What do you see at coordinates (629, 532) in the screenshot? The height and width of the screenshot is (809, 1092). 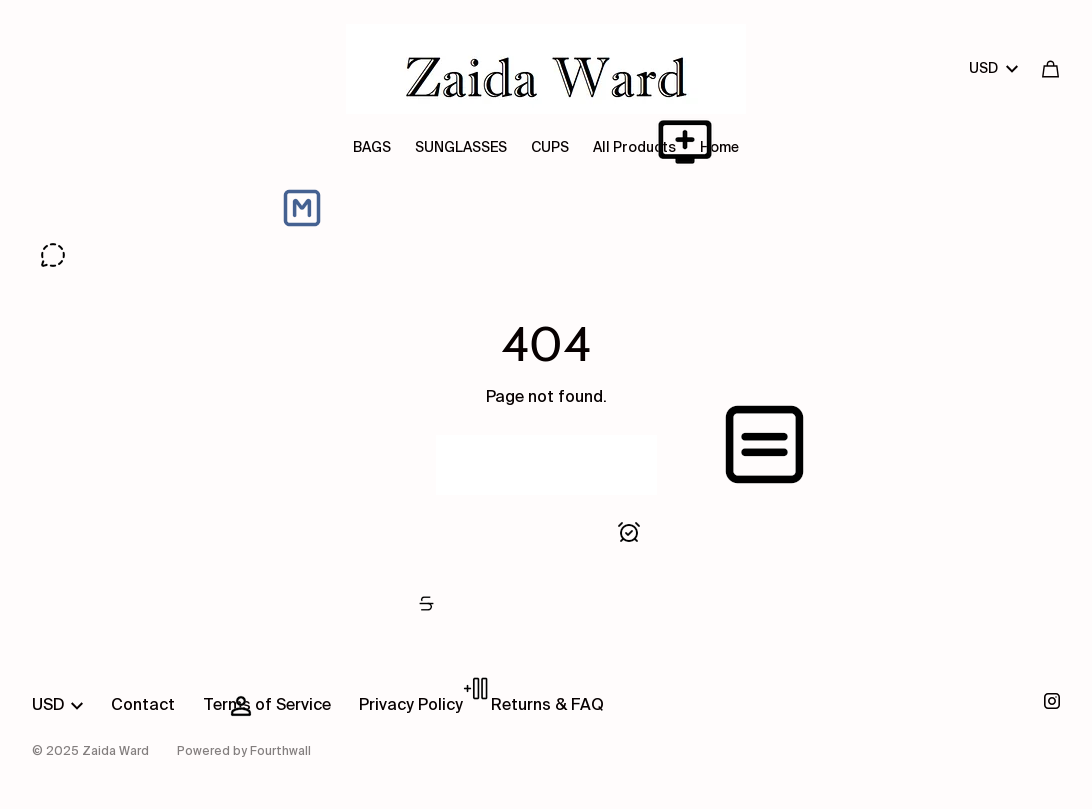 I see `alarm set successfully` at bounding box center [629, 532].